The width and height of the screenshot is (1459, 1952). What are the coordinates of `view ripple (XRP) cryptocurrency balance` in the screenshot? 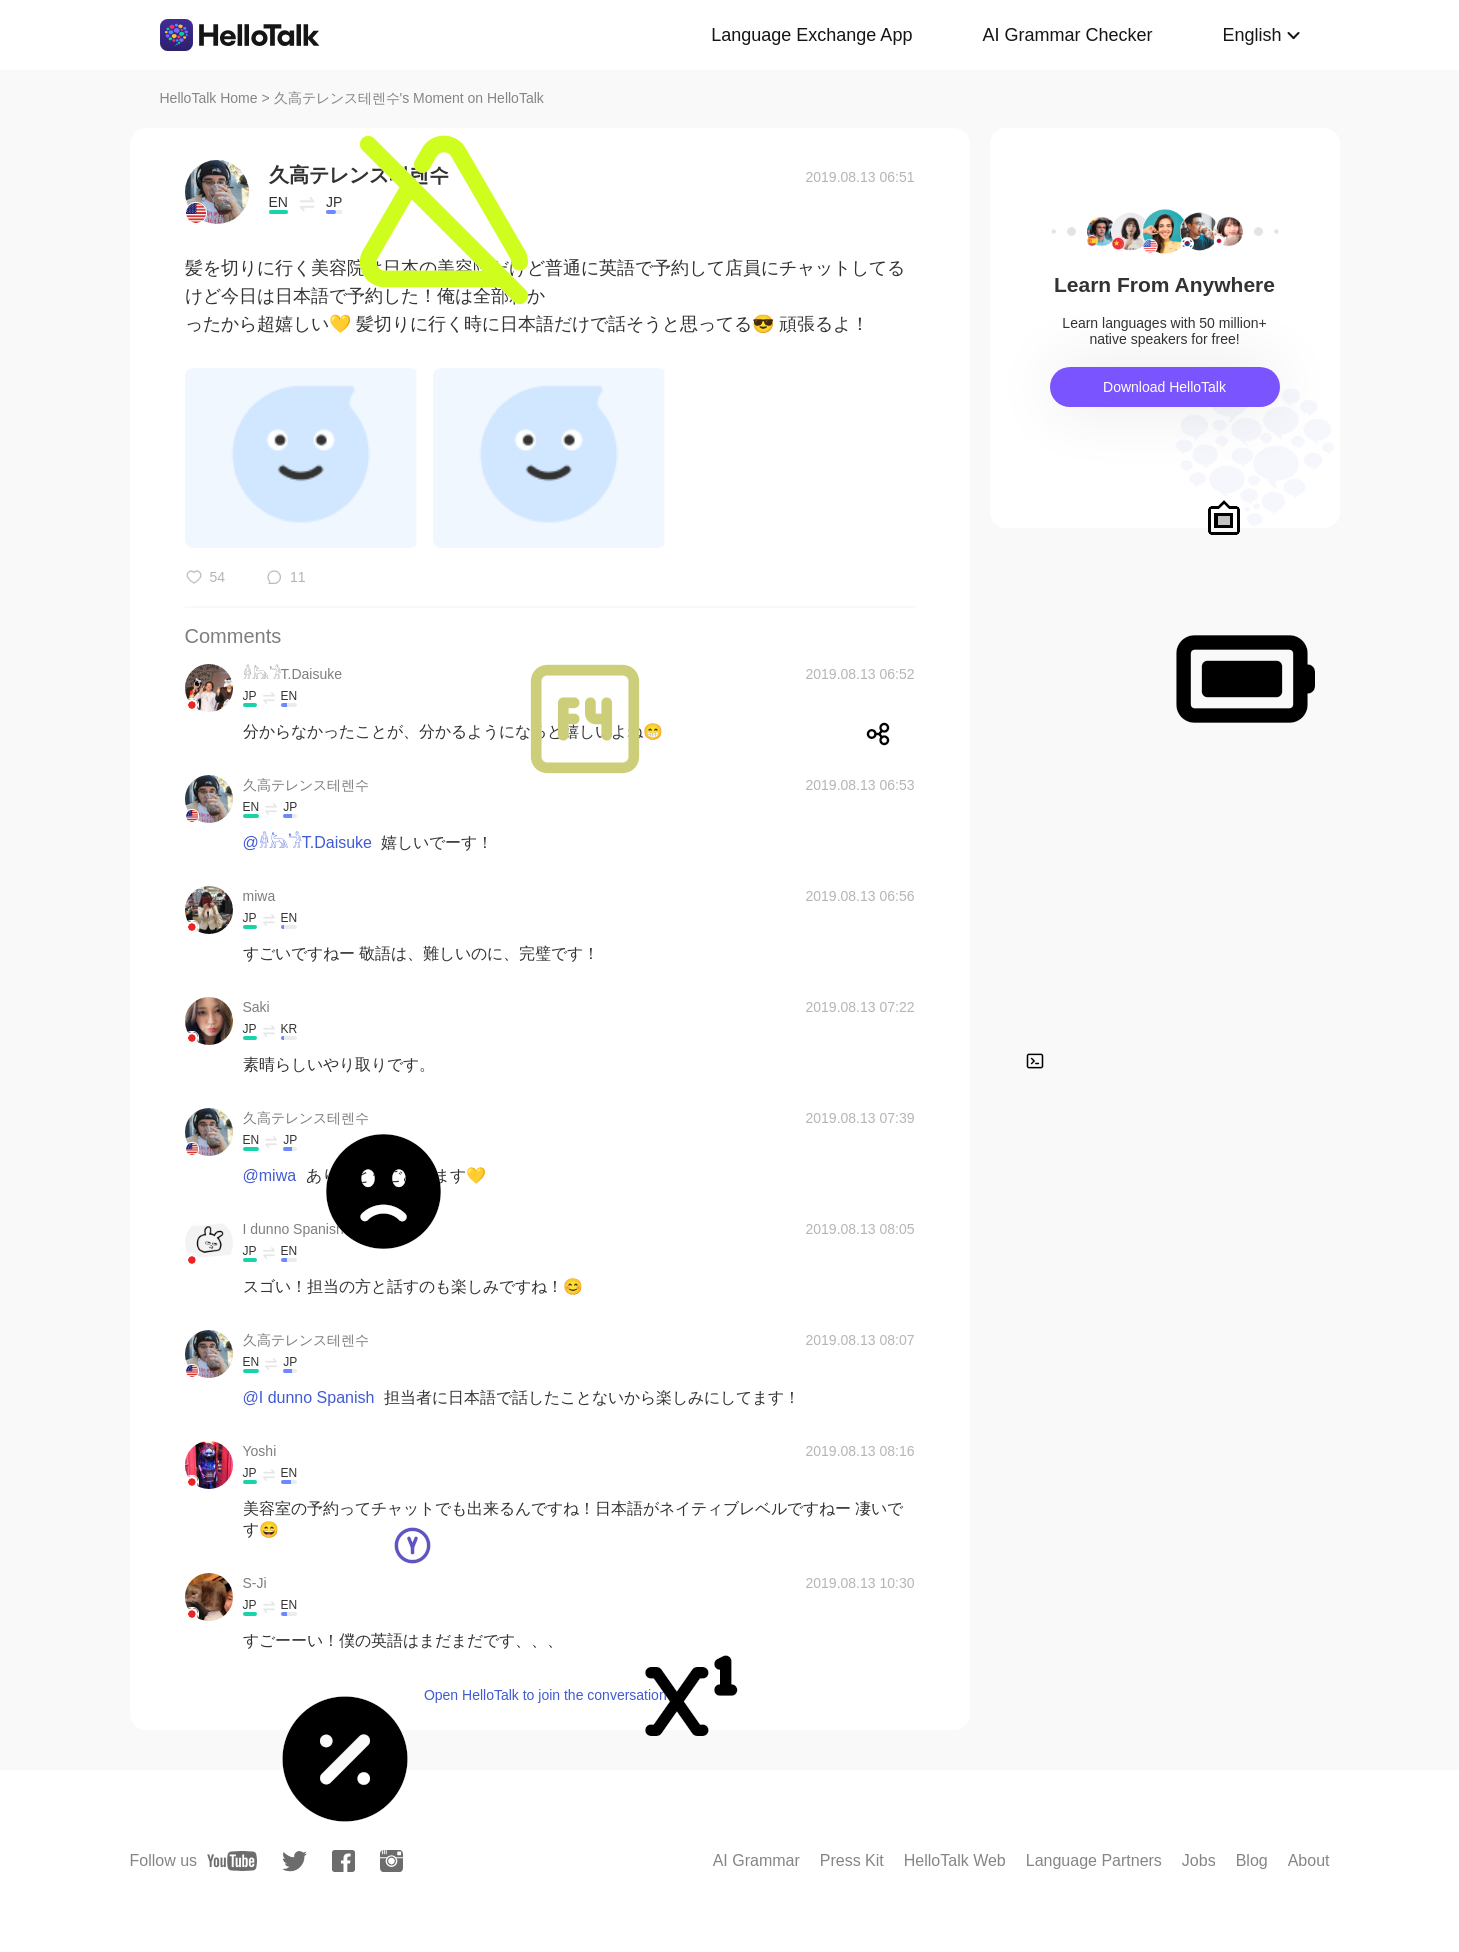 It's located at (878, 734).